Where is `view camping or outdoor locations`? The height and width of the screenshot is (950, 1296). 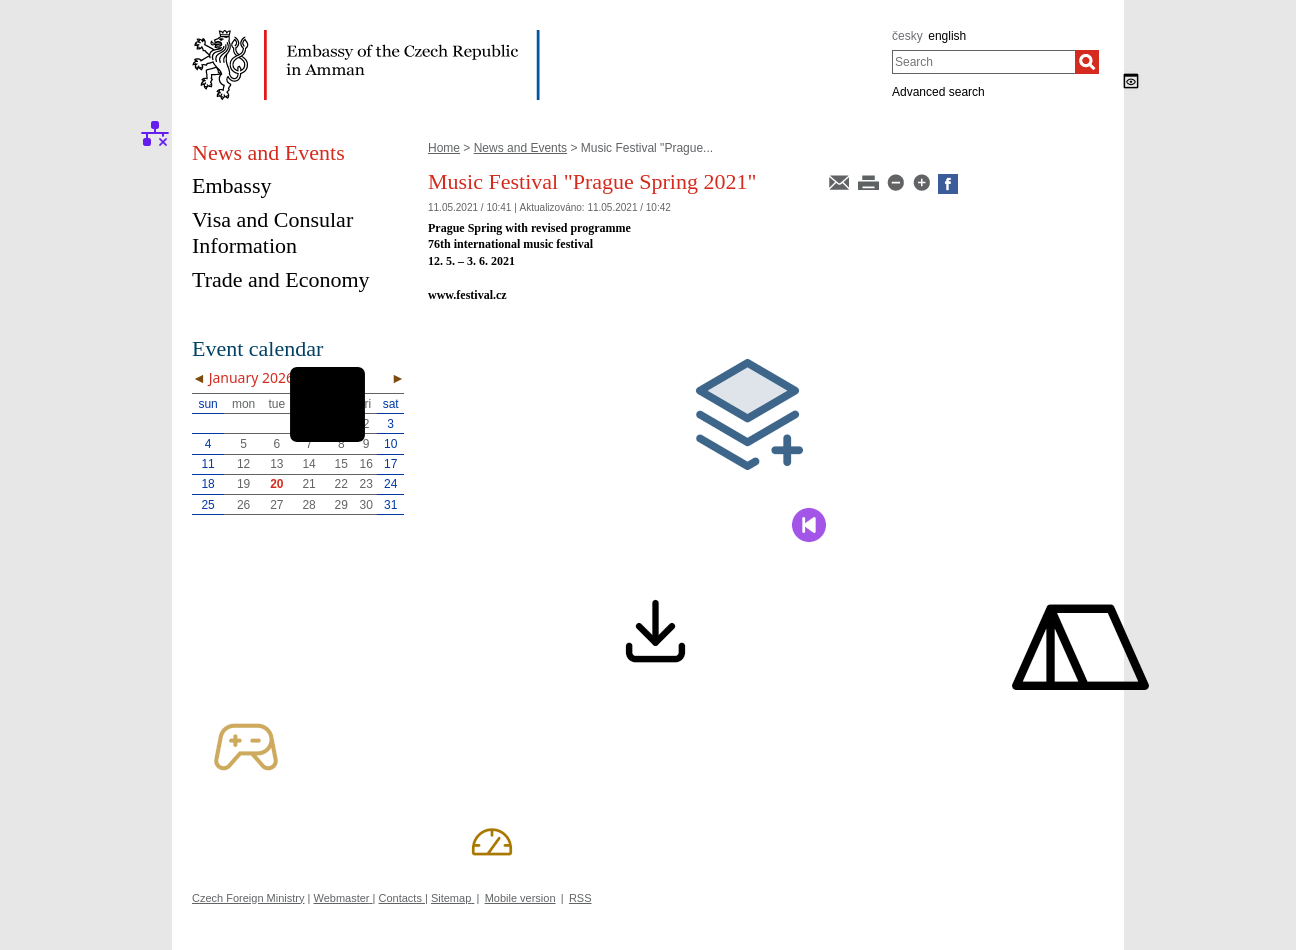
view camping or outdoor locations is located at coordinates (1080, 651).